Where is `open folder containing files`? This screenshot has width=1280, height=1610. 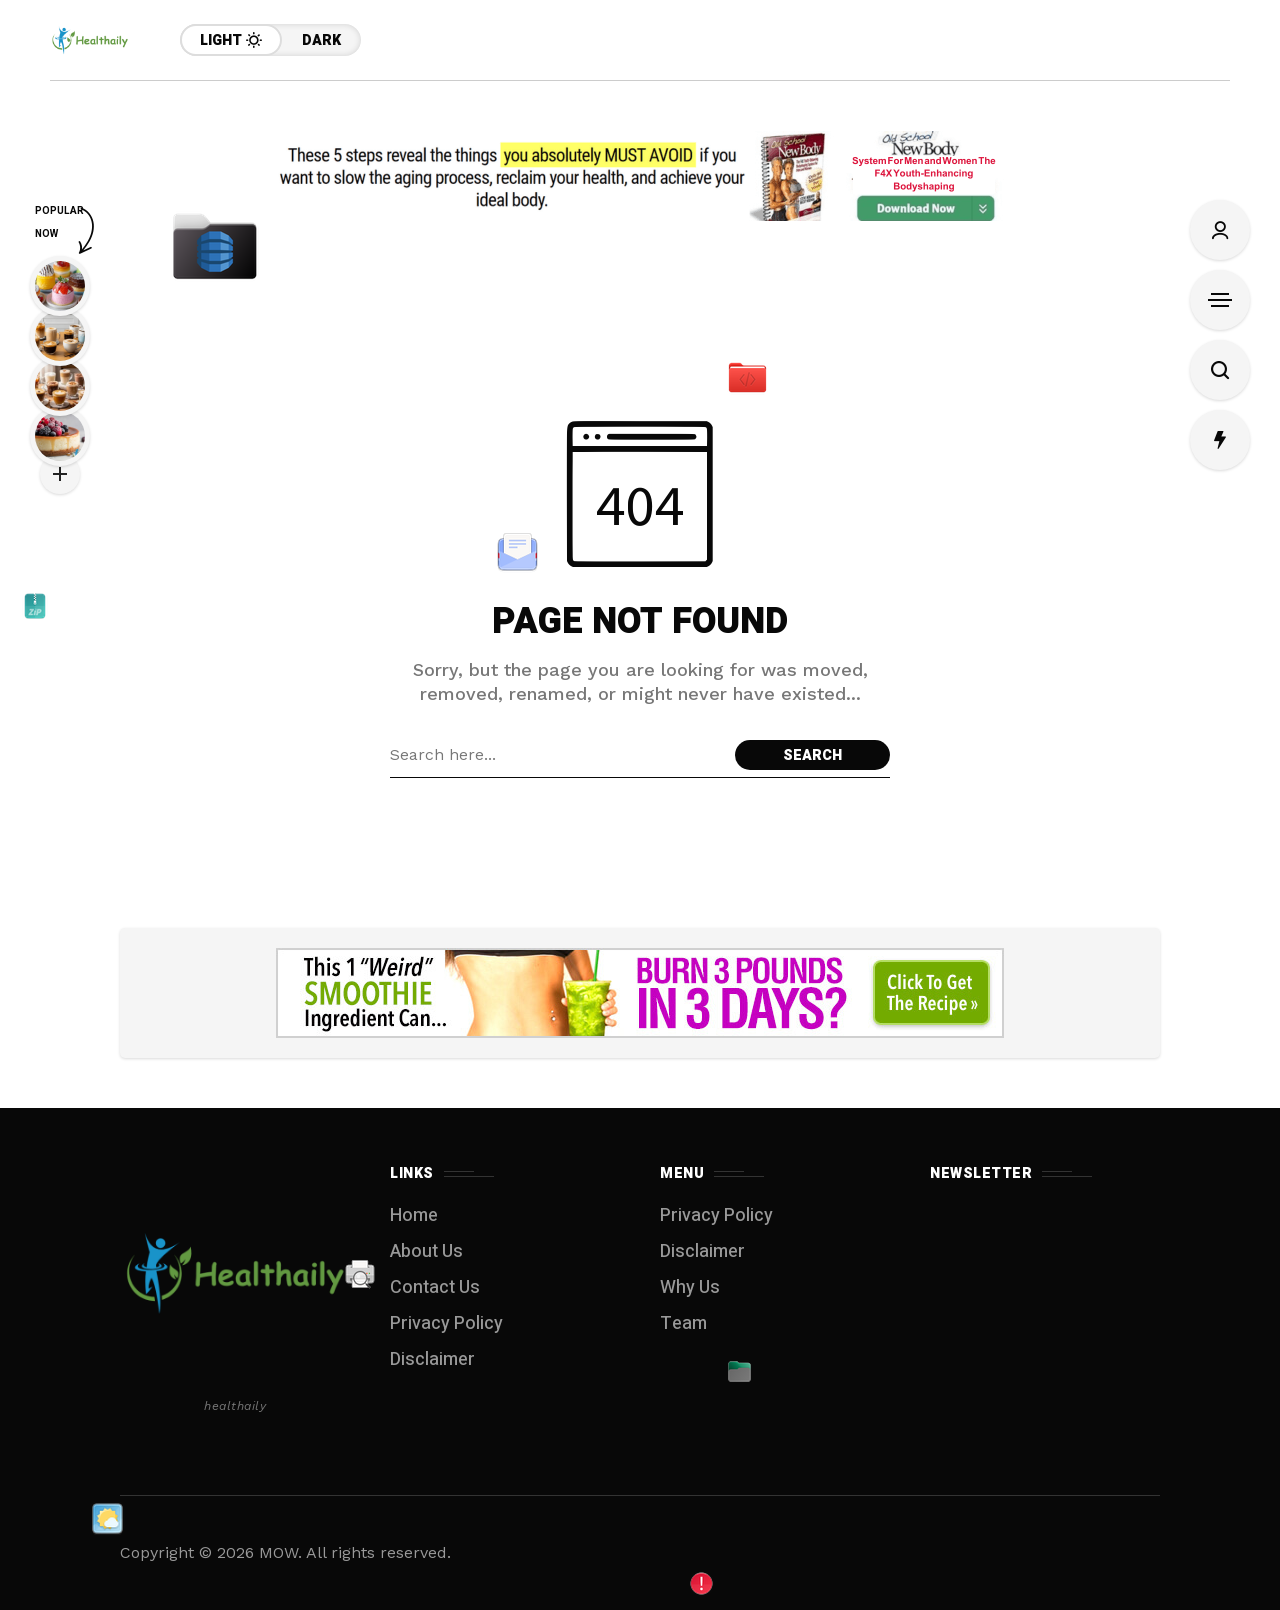 open folder containing files is located at coordinates (739, 1371).